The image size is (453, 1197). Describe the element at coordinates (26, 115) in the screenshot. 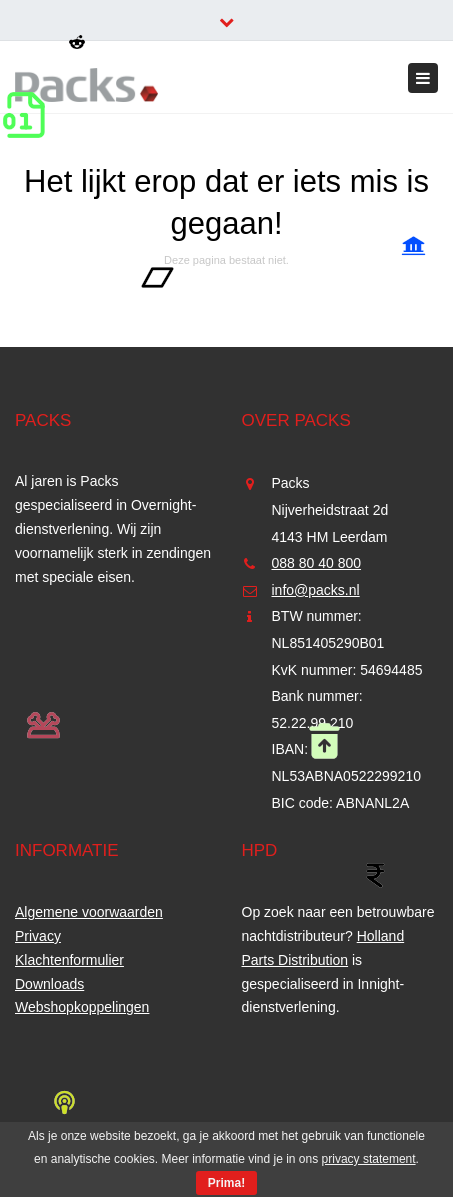

I see `view a binary or data file` at that location.